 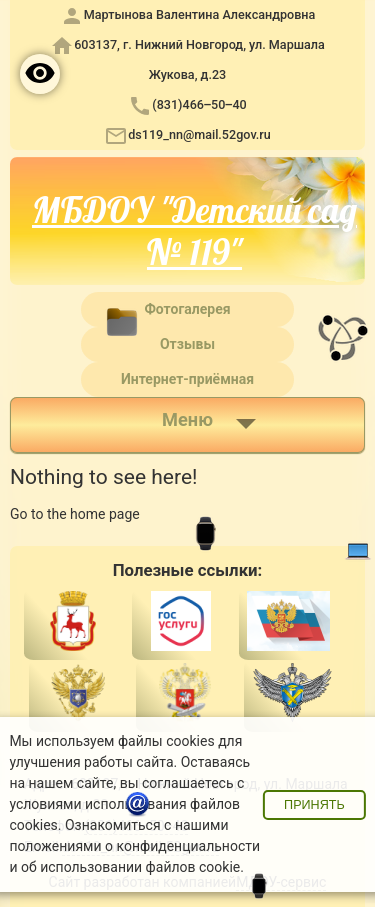 I want to click on apple watch series 5 device icon, so click(x=259, y=886).